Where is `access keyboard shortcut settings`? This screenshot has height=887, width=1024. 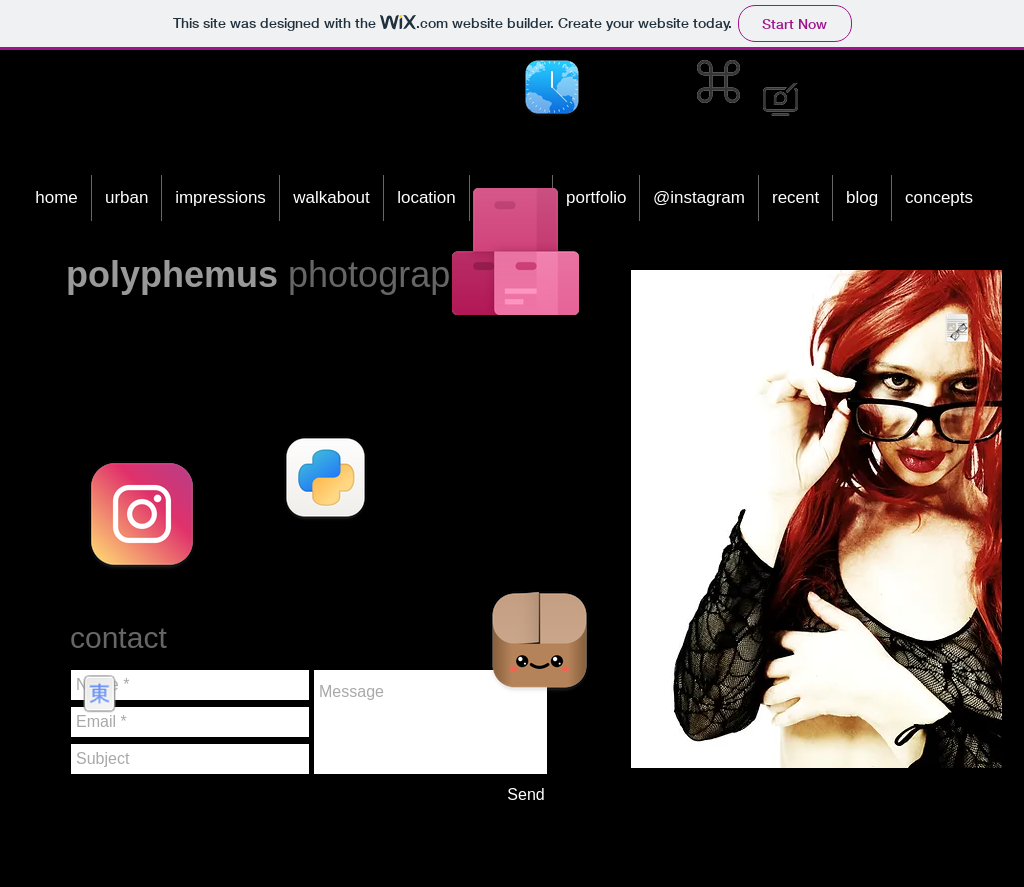
access keyboard shortcut settings is located at coordinates (718, 81).